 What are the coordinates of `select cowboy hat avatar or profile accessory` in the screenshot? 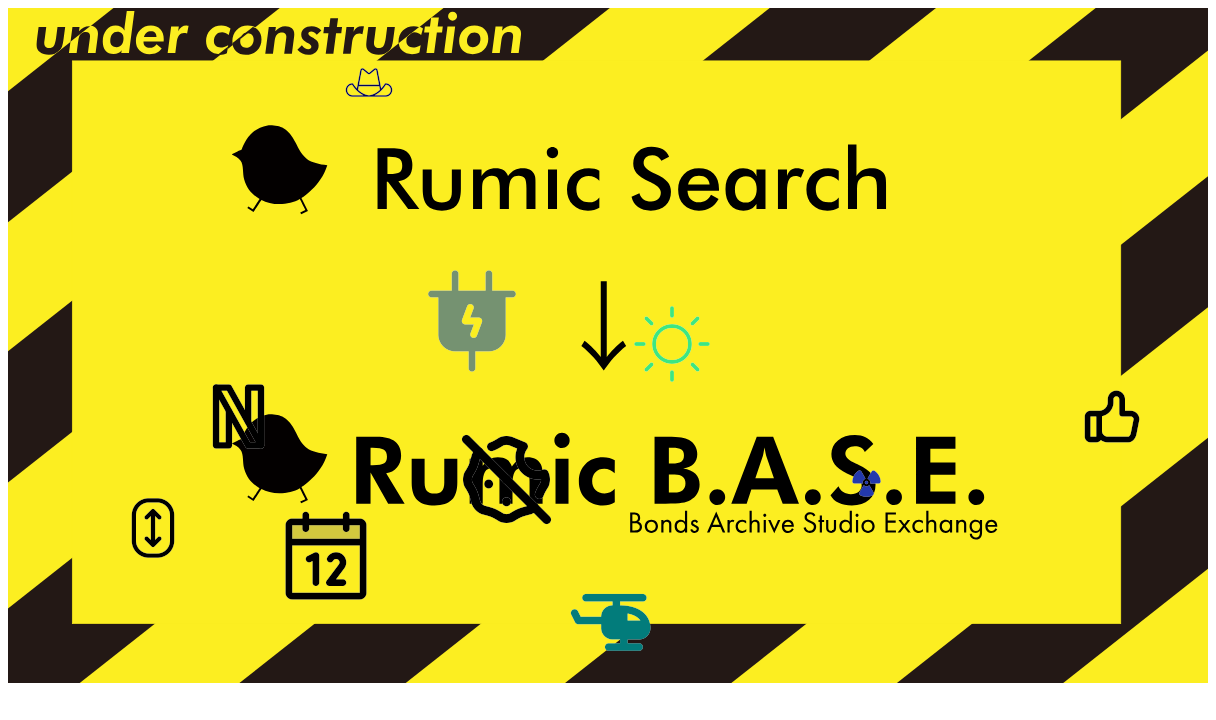 It's located at (369, 84).